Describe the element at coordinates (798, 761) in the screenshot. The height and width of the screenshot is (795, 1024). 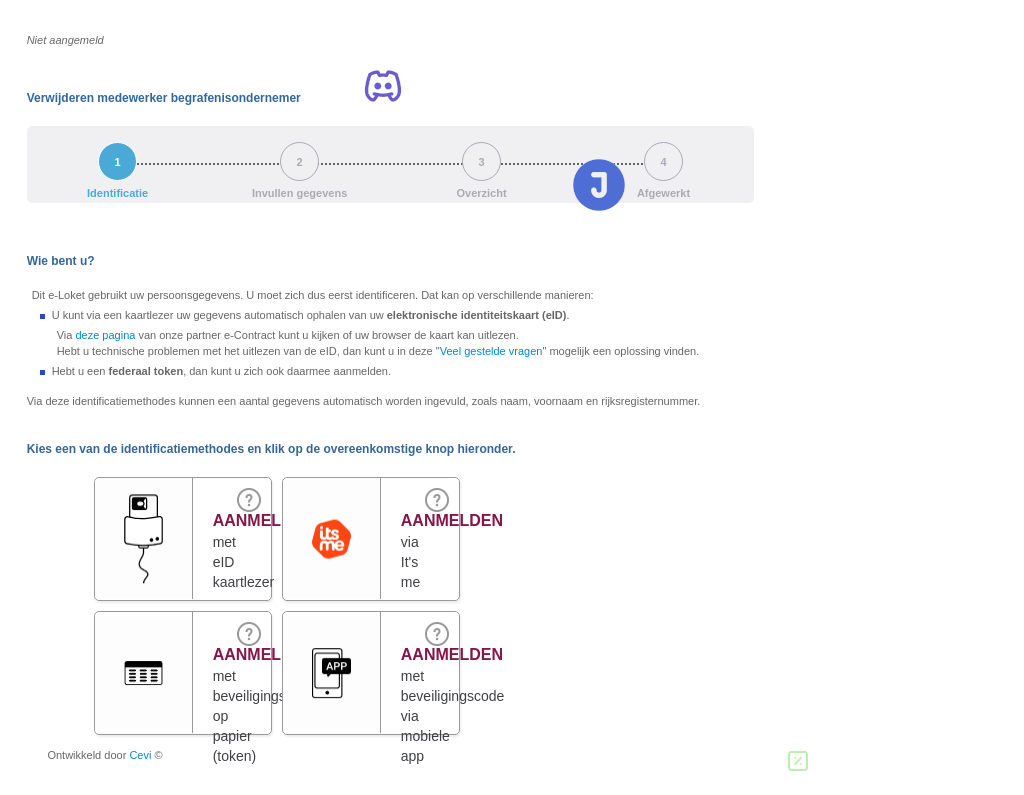
I see `view or apply a discount` at that location.